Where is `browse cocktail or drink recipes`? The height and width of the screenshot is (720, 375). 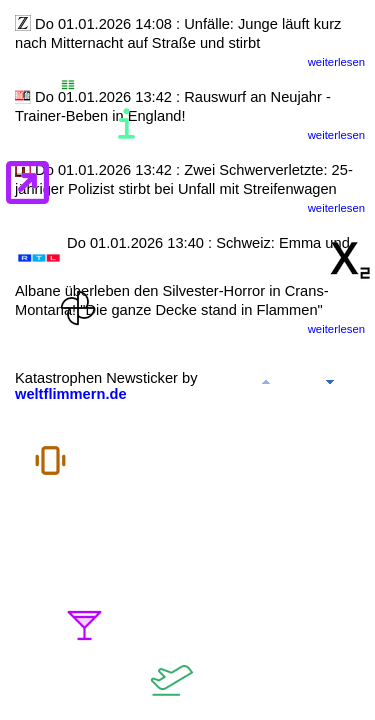 browse cocktail or drink recipes is located at coordinates (84, 625).